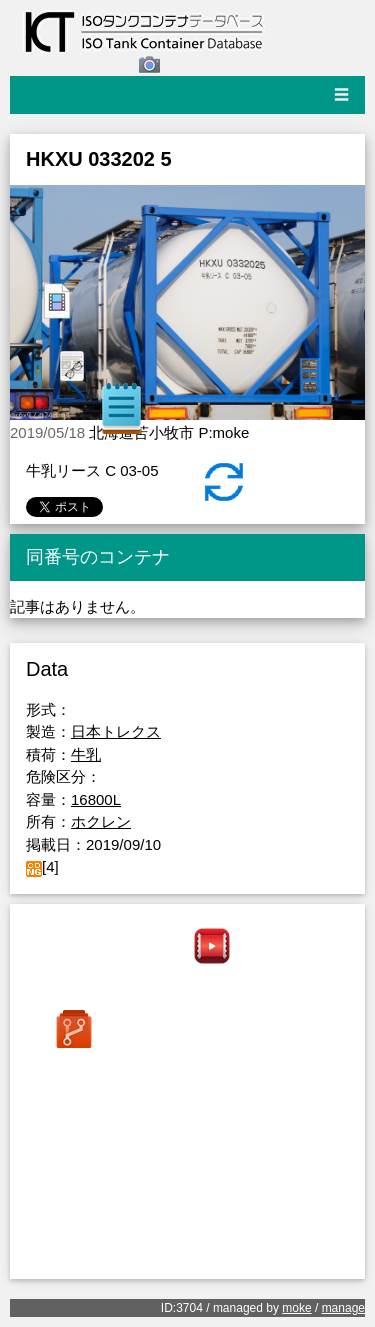  What do you see at coordinates (224, 482) in the screenshot?
I see `indicates OneDrive is currently syncing files` at bounding box center [224, 482].